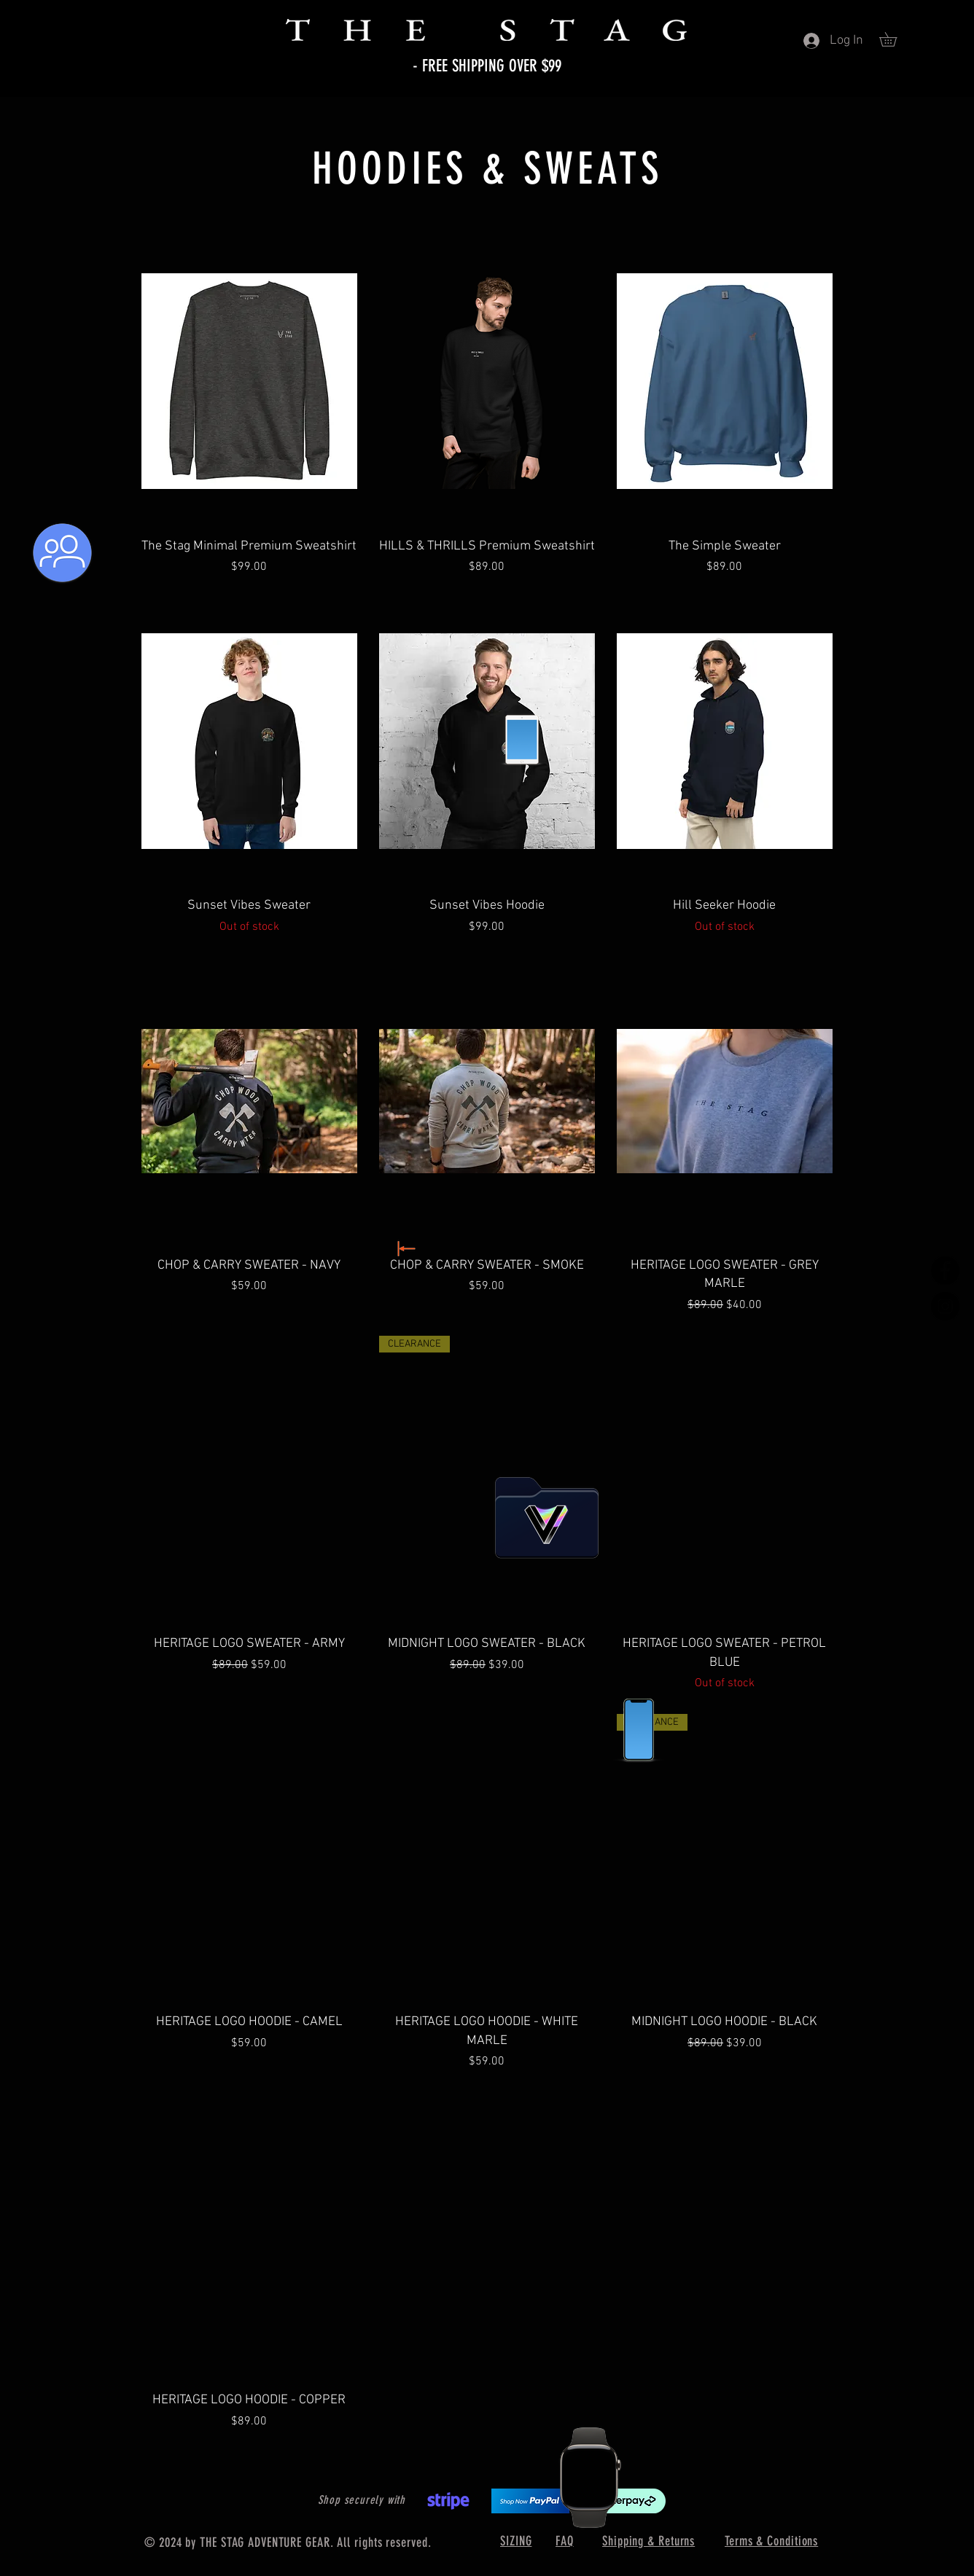 The height and width of the screenshot is (2576, 974). Describe the element at coordinates (589, 2478) in the screenshot. I see `apple watch series 10 device icon` at that location.